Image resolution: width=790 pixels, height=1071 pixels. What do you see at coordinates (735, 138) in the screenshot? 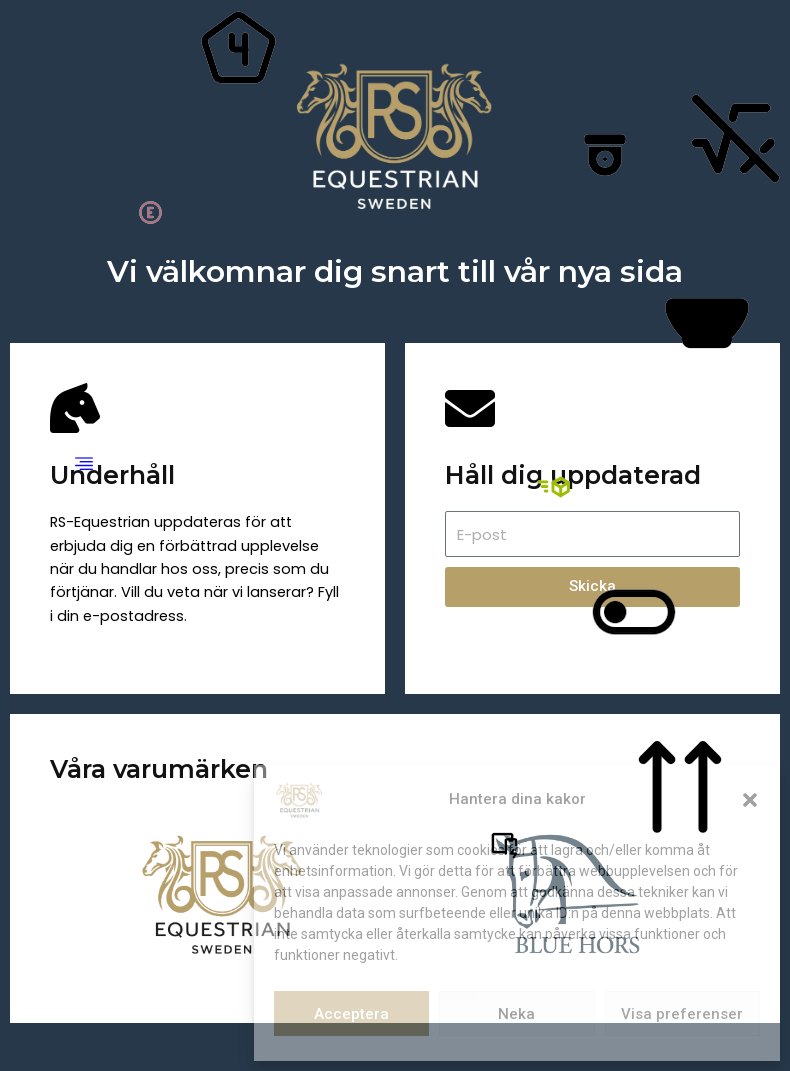
I see `disable math mode or calculations` at bounding box center [735, 138].